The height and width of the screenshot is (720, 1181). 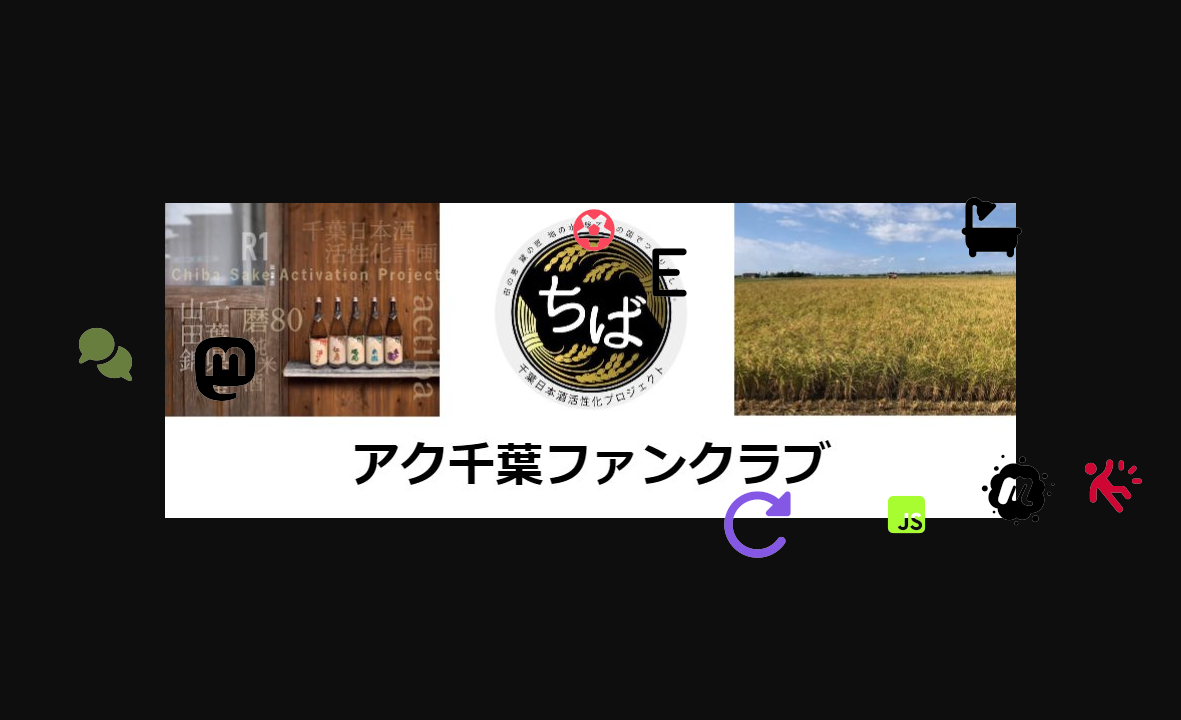 I want to click on redo the last action, so click(x=757, y=524).